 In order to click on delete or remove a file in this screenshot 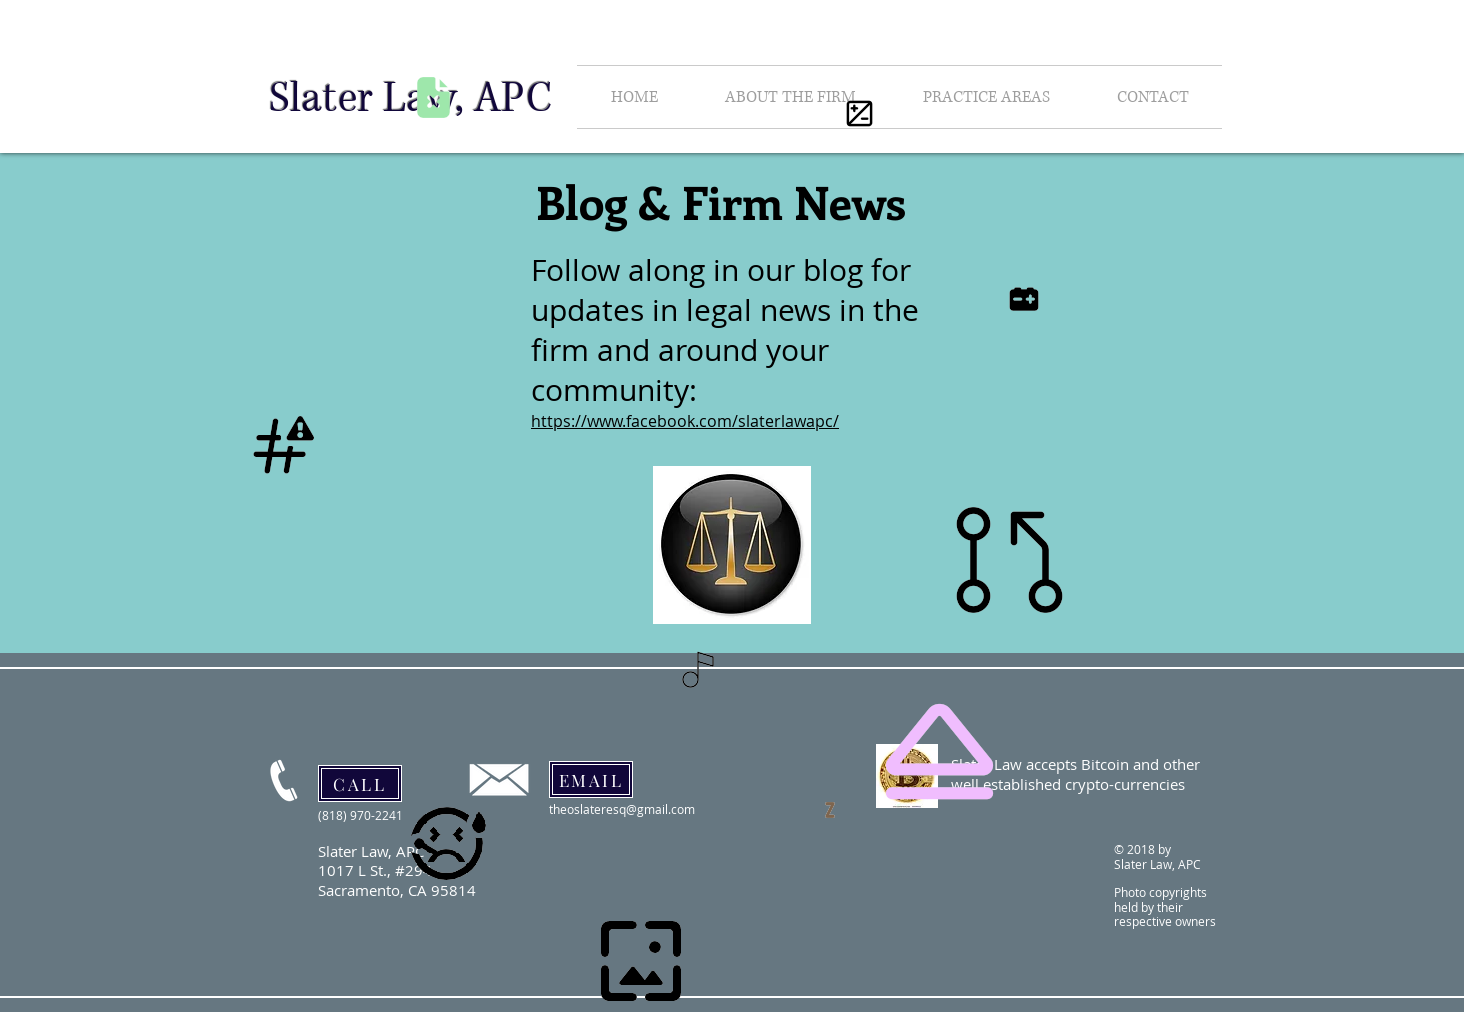, I will do `click(433, 97)`.